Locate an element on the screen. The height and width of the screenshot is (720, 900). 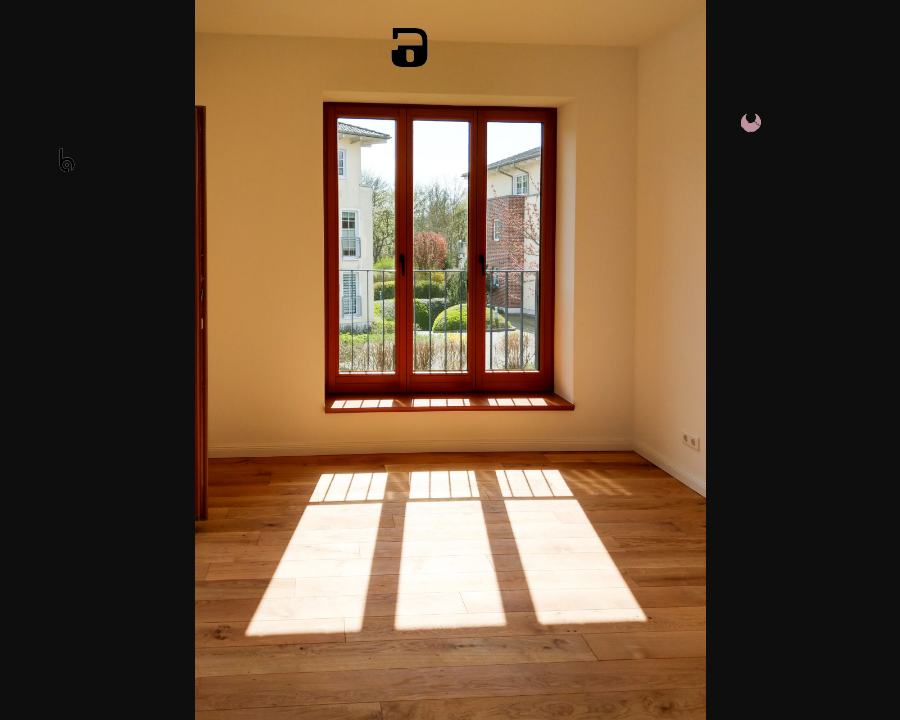
open MetaGer search engine is located at coordinates (409, 47).